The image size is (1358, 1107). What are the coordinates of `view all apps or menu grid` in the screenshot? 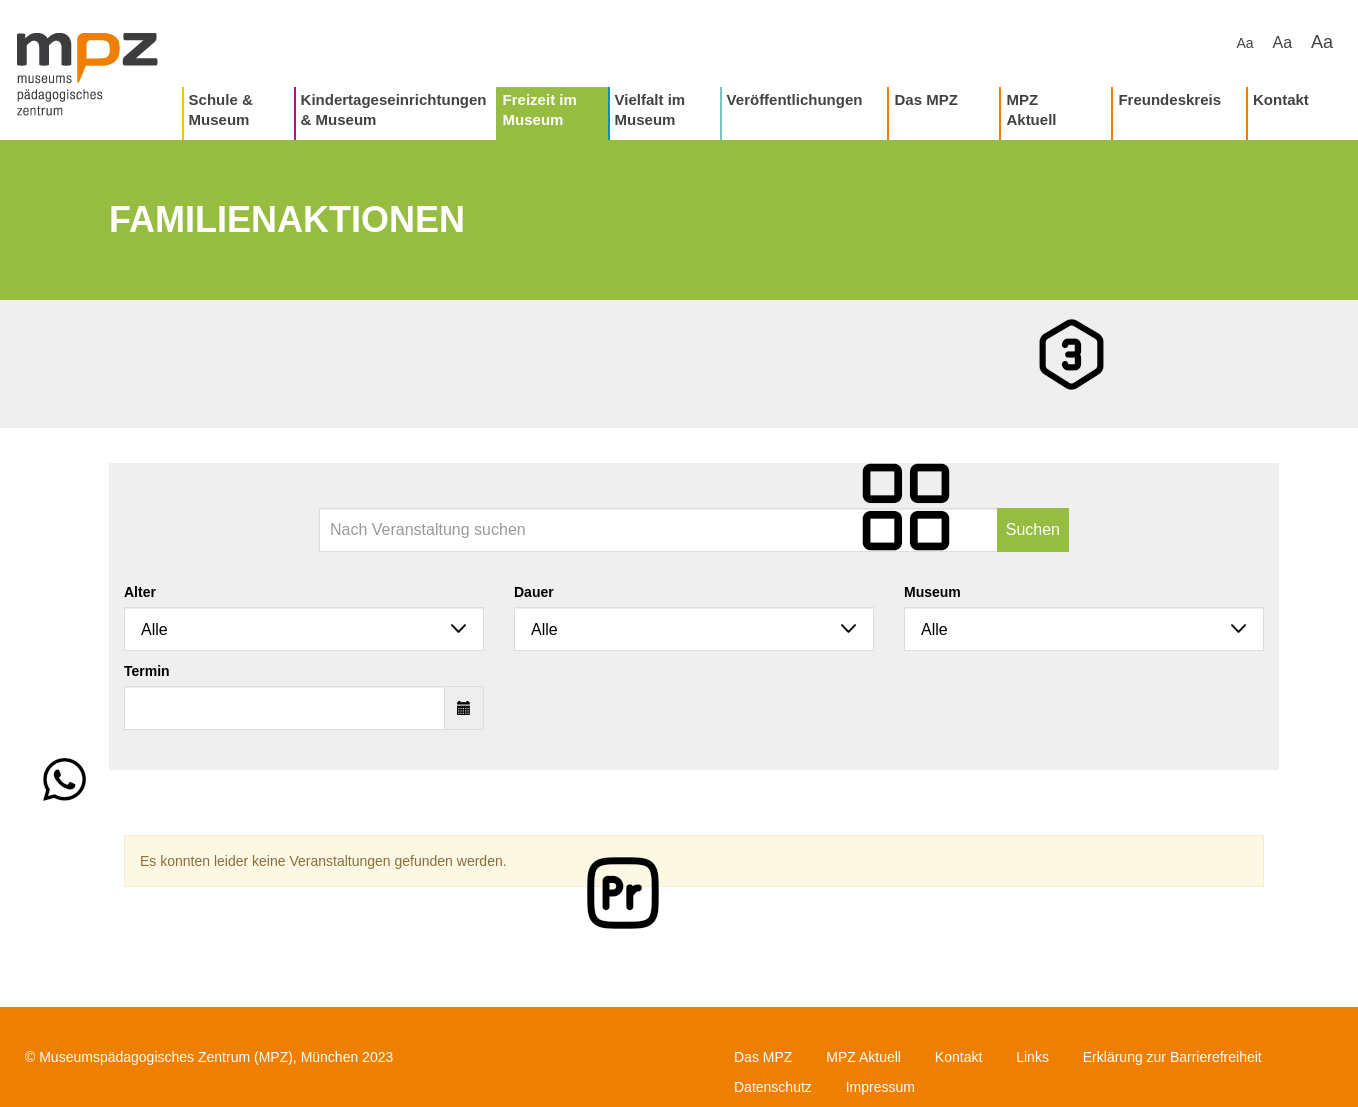 It's located at (906, 507).